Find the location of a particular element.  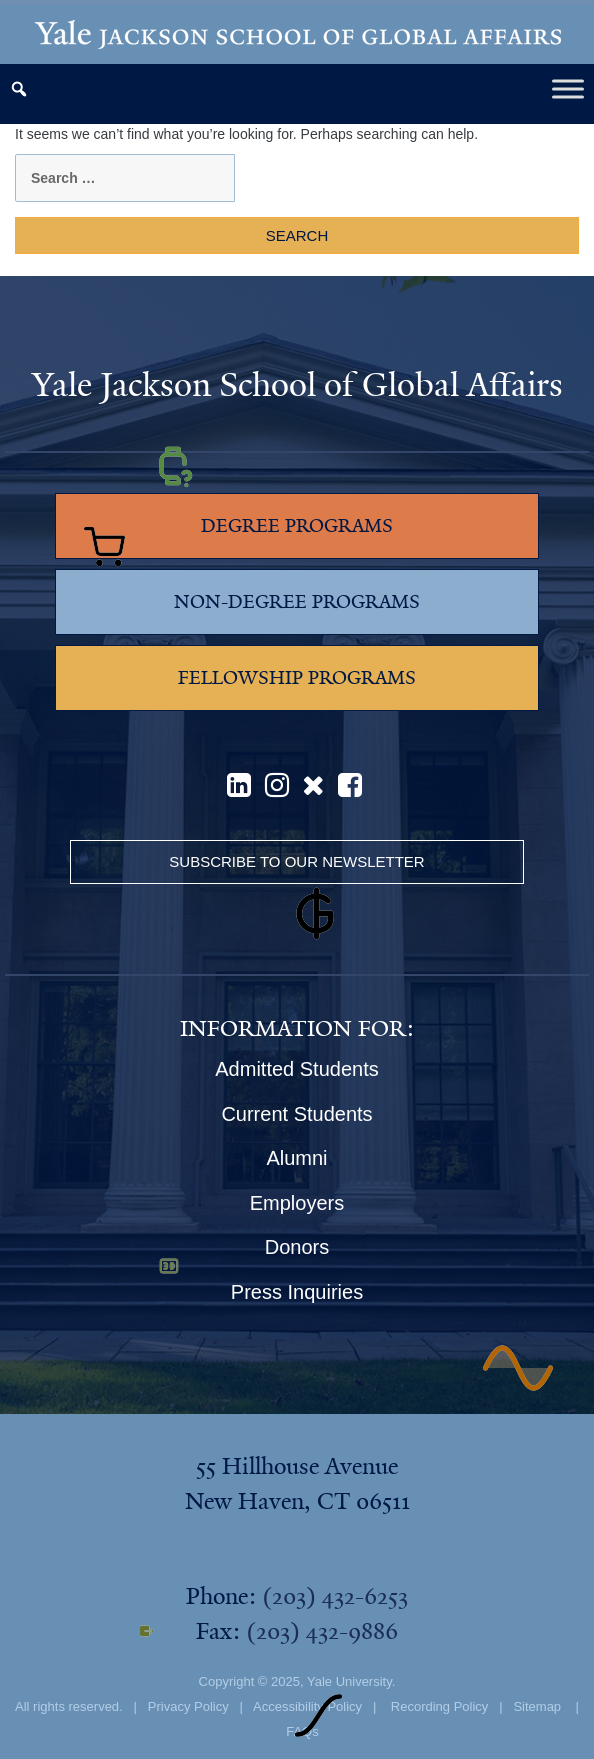

log out of your account is located at coordinates (147, 1631).